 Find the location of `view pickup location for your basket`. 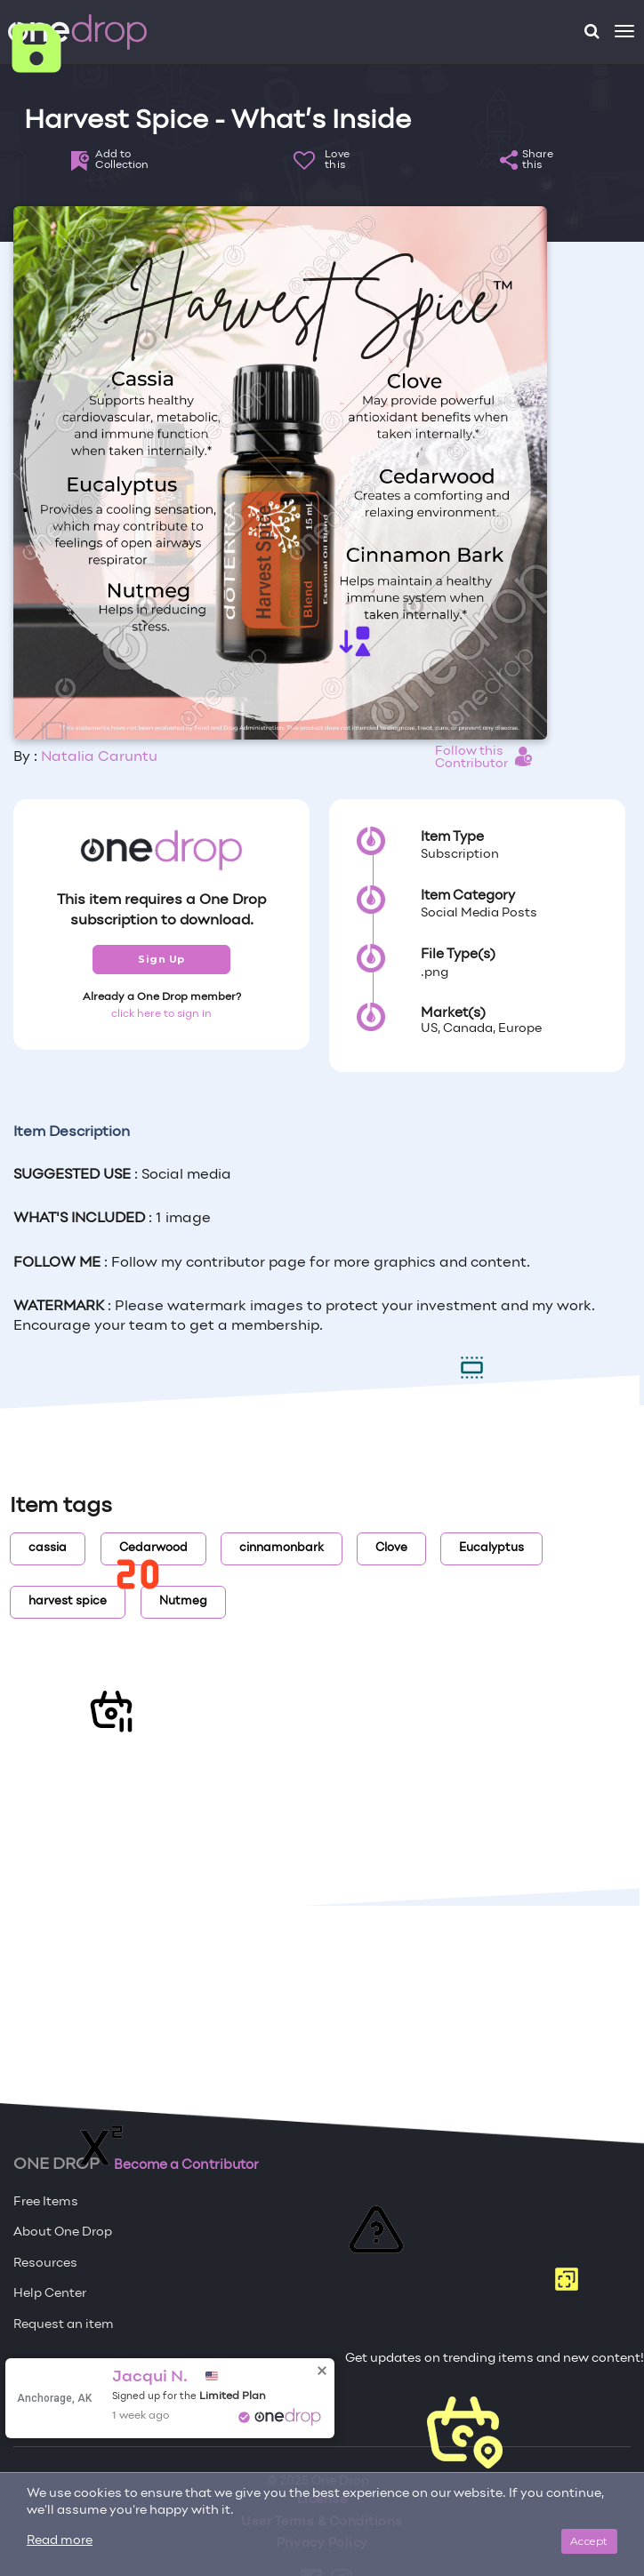

view pickup location for your basket is located at coordinates (463, 2428).